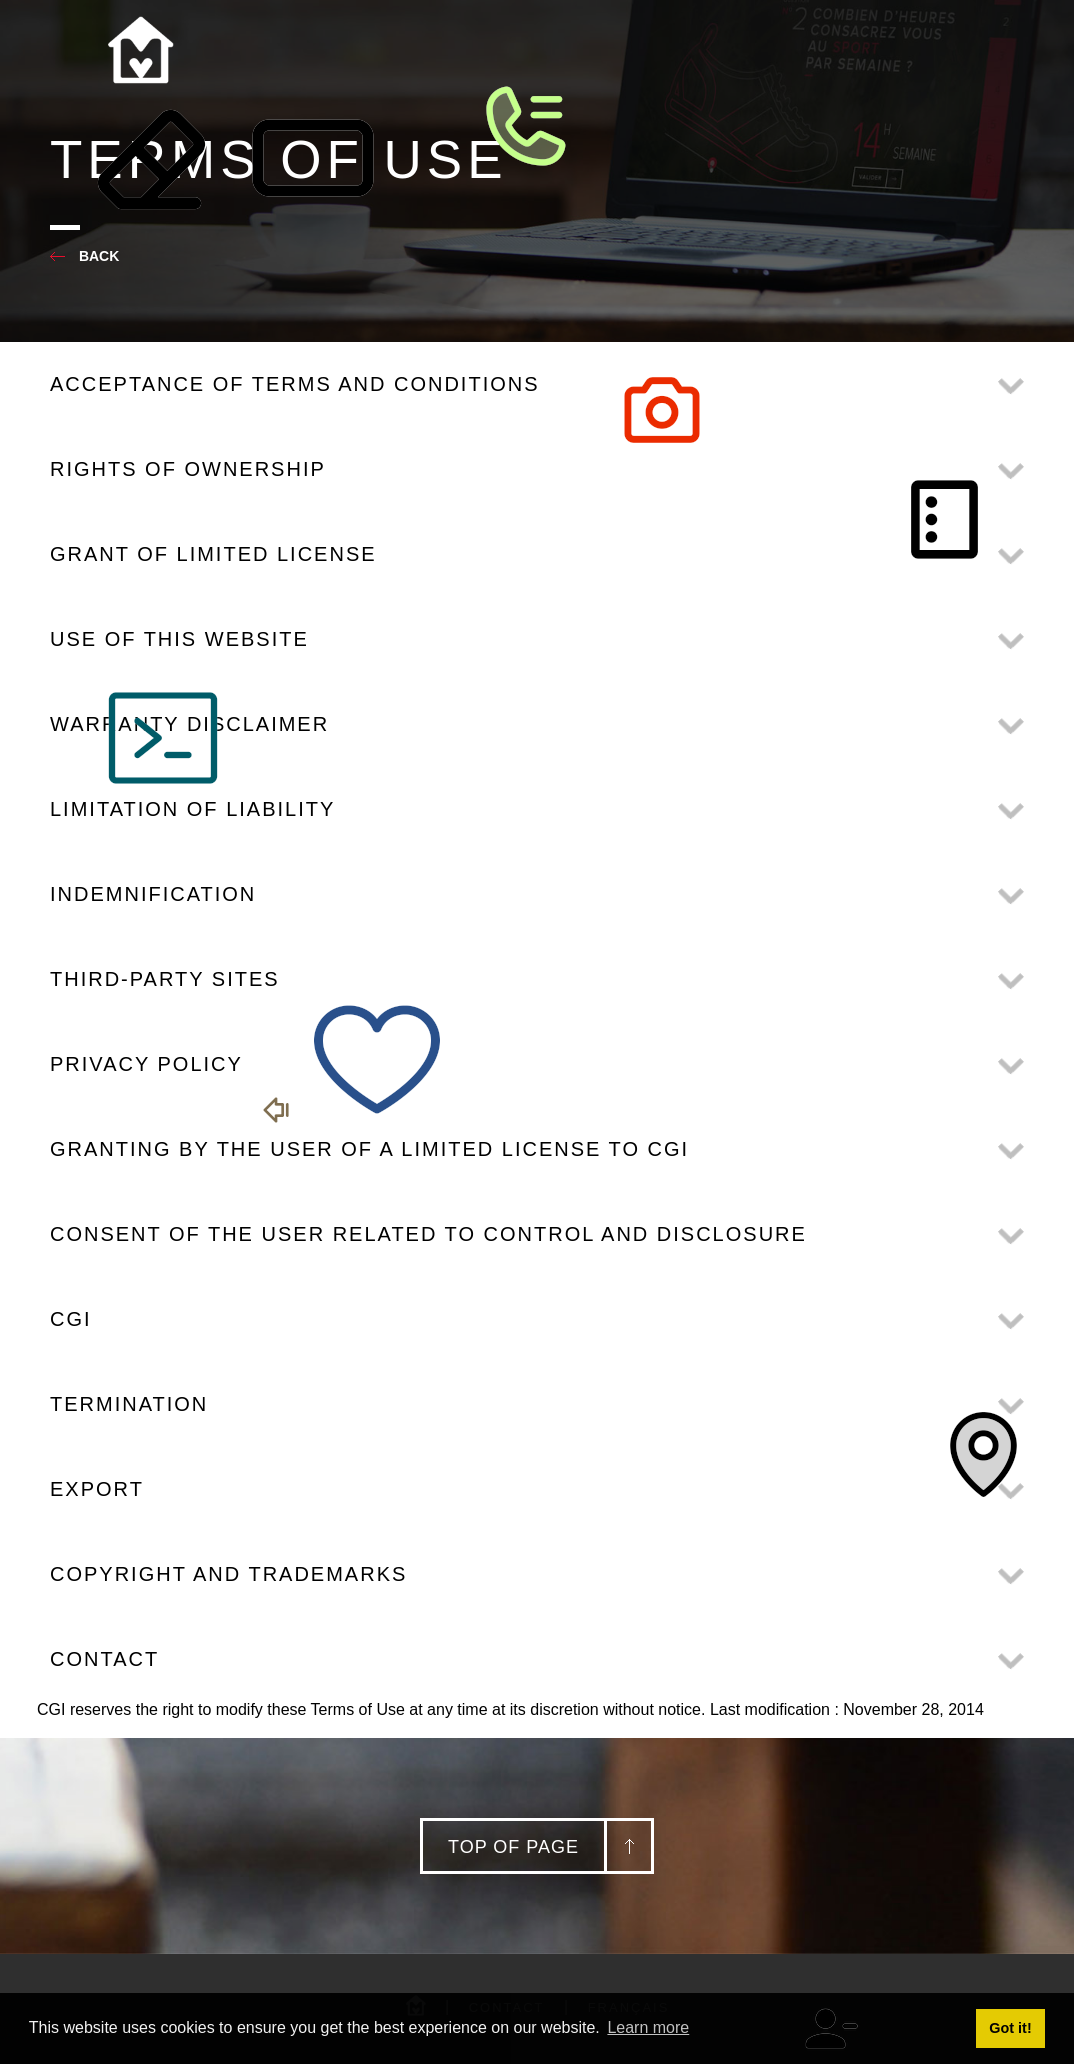 This screenshot has height=2064, width=1074. Describe the element at coordinates (527, 124) in the screenshot. I see `view contact list` at that location.